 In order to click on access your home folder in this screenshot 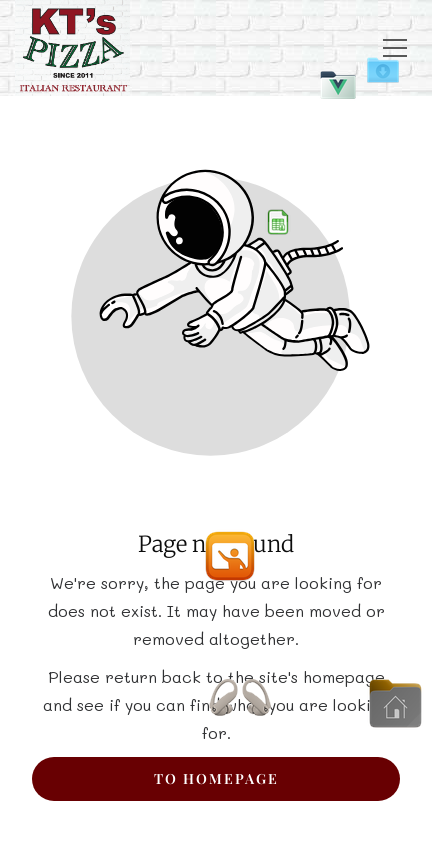, I will do `click(395, 703)`.